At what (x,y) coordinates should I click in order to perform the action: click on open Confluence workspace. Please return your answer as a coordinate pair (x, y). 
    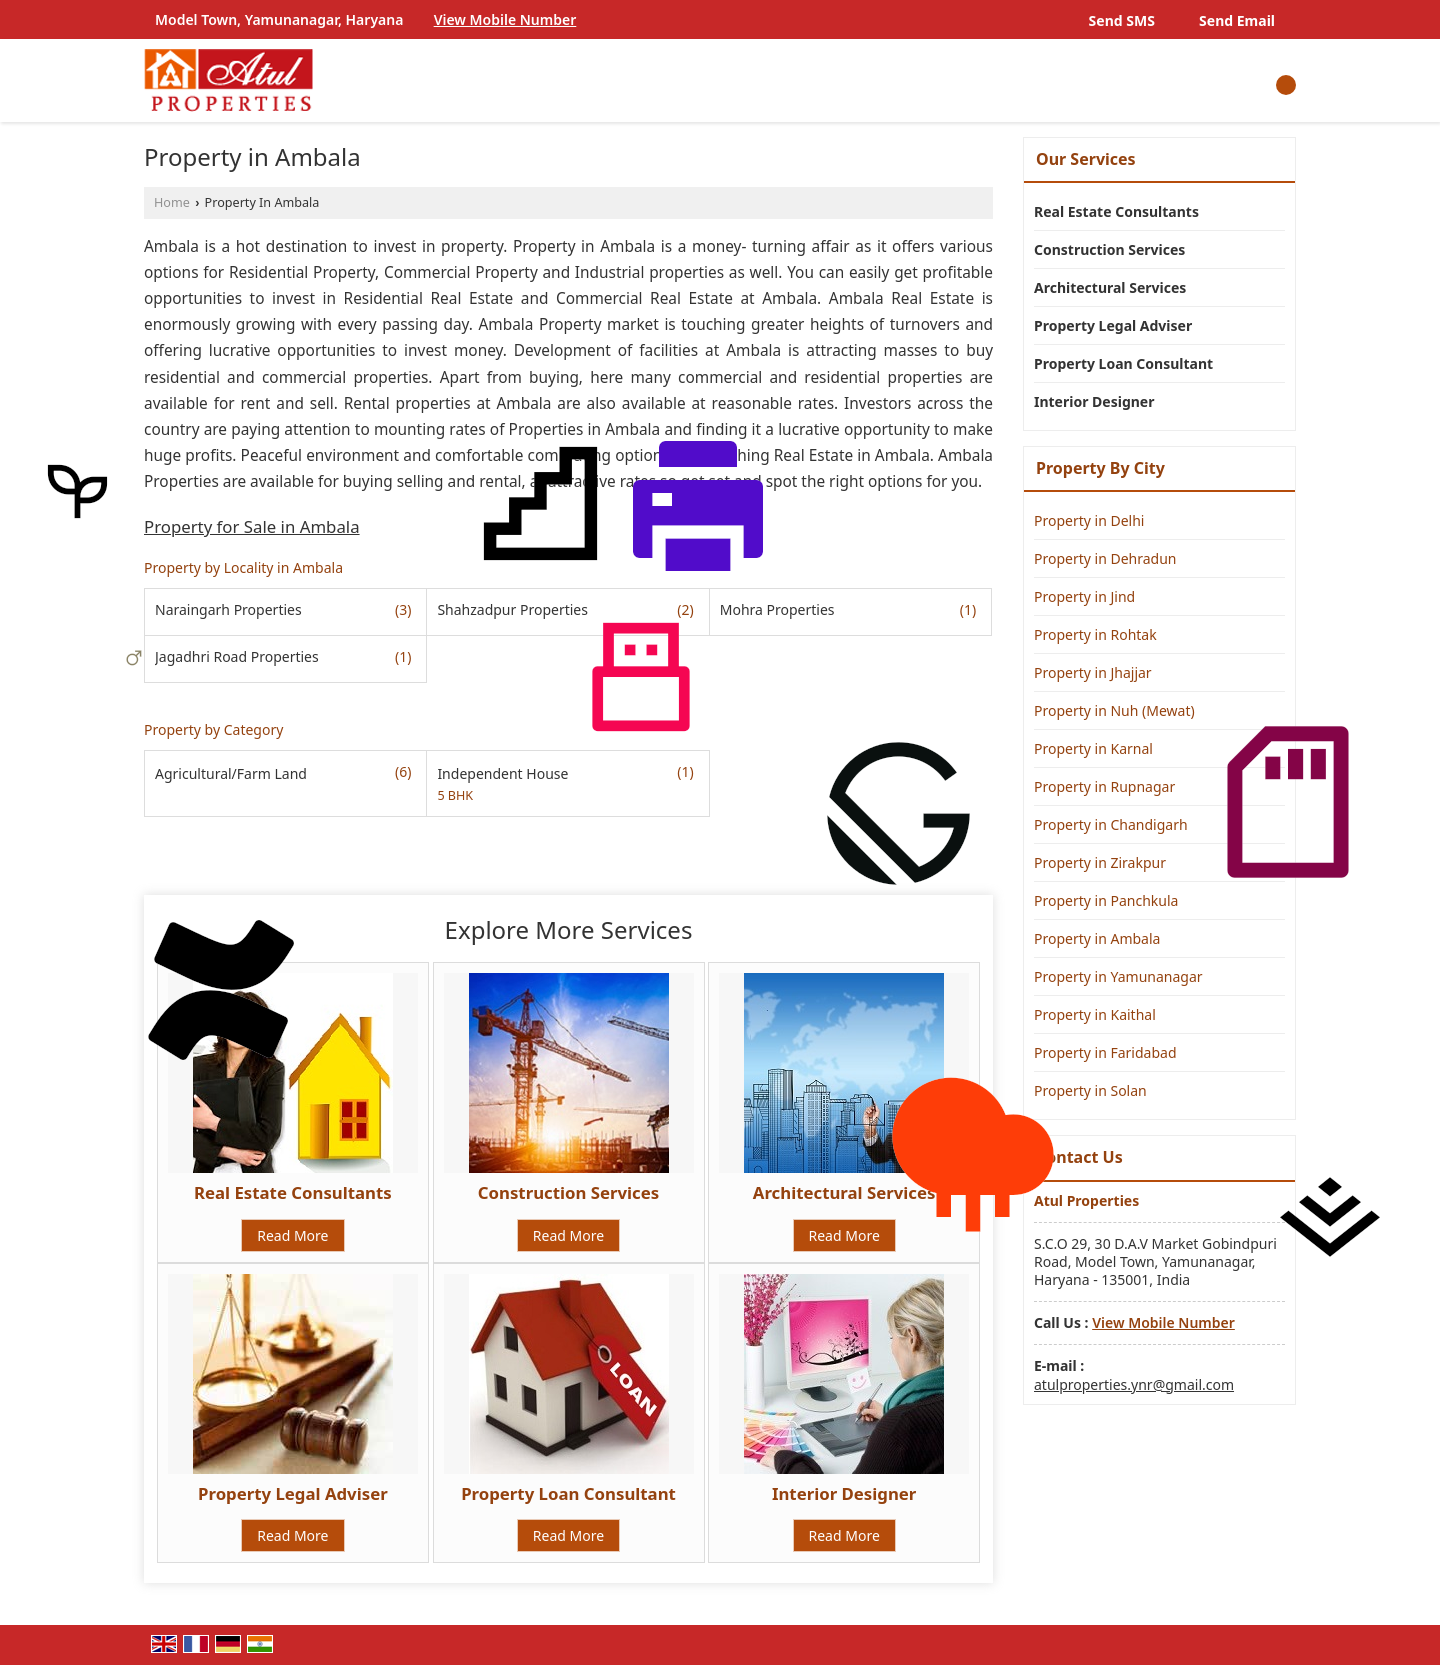
    Looking at the image, I should click on (221, 990).